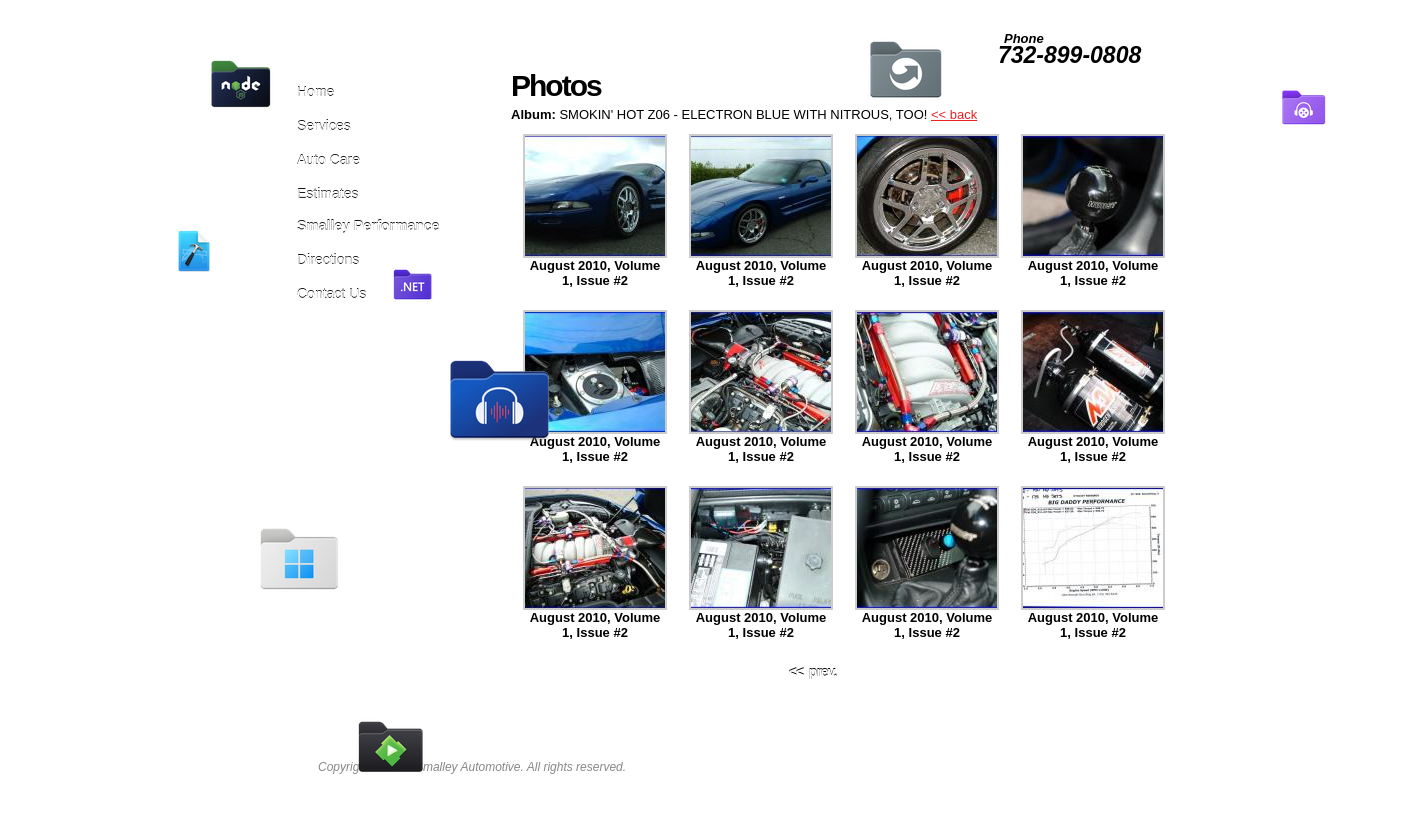 The image size is (1408, 821). What do you see at coordinates (240, 85) in the screenshot?
I see `open folder containing node.js project files` at bounding box center [240, 85].